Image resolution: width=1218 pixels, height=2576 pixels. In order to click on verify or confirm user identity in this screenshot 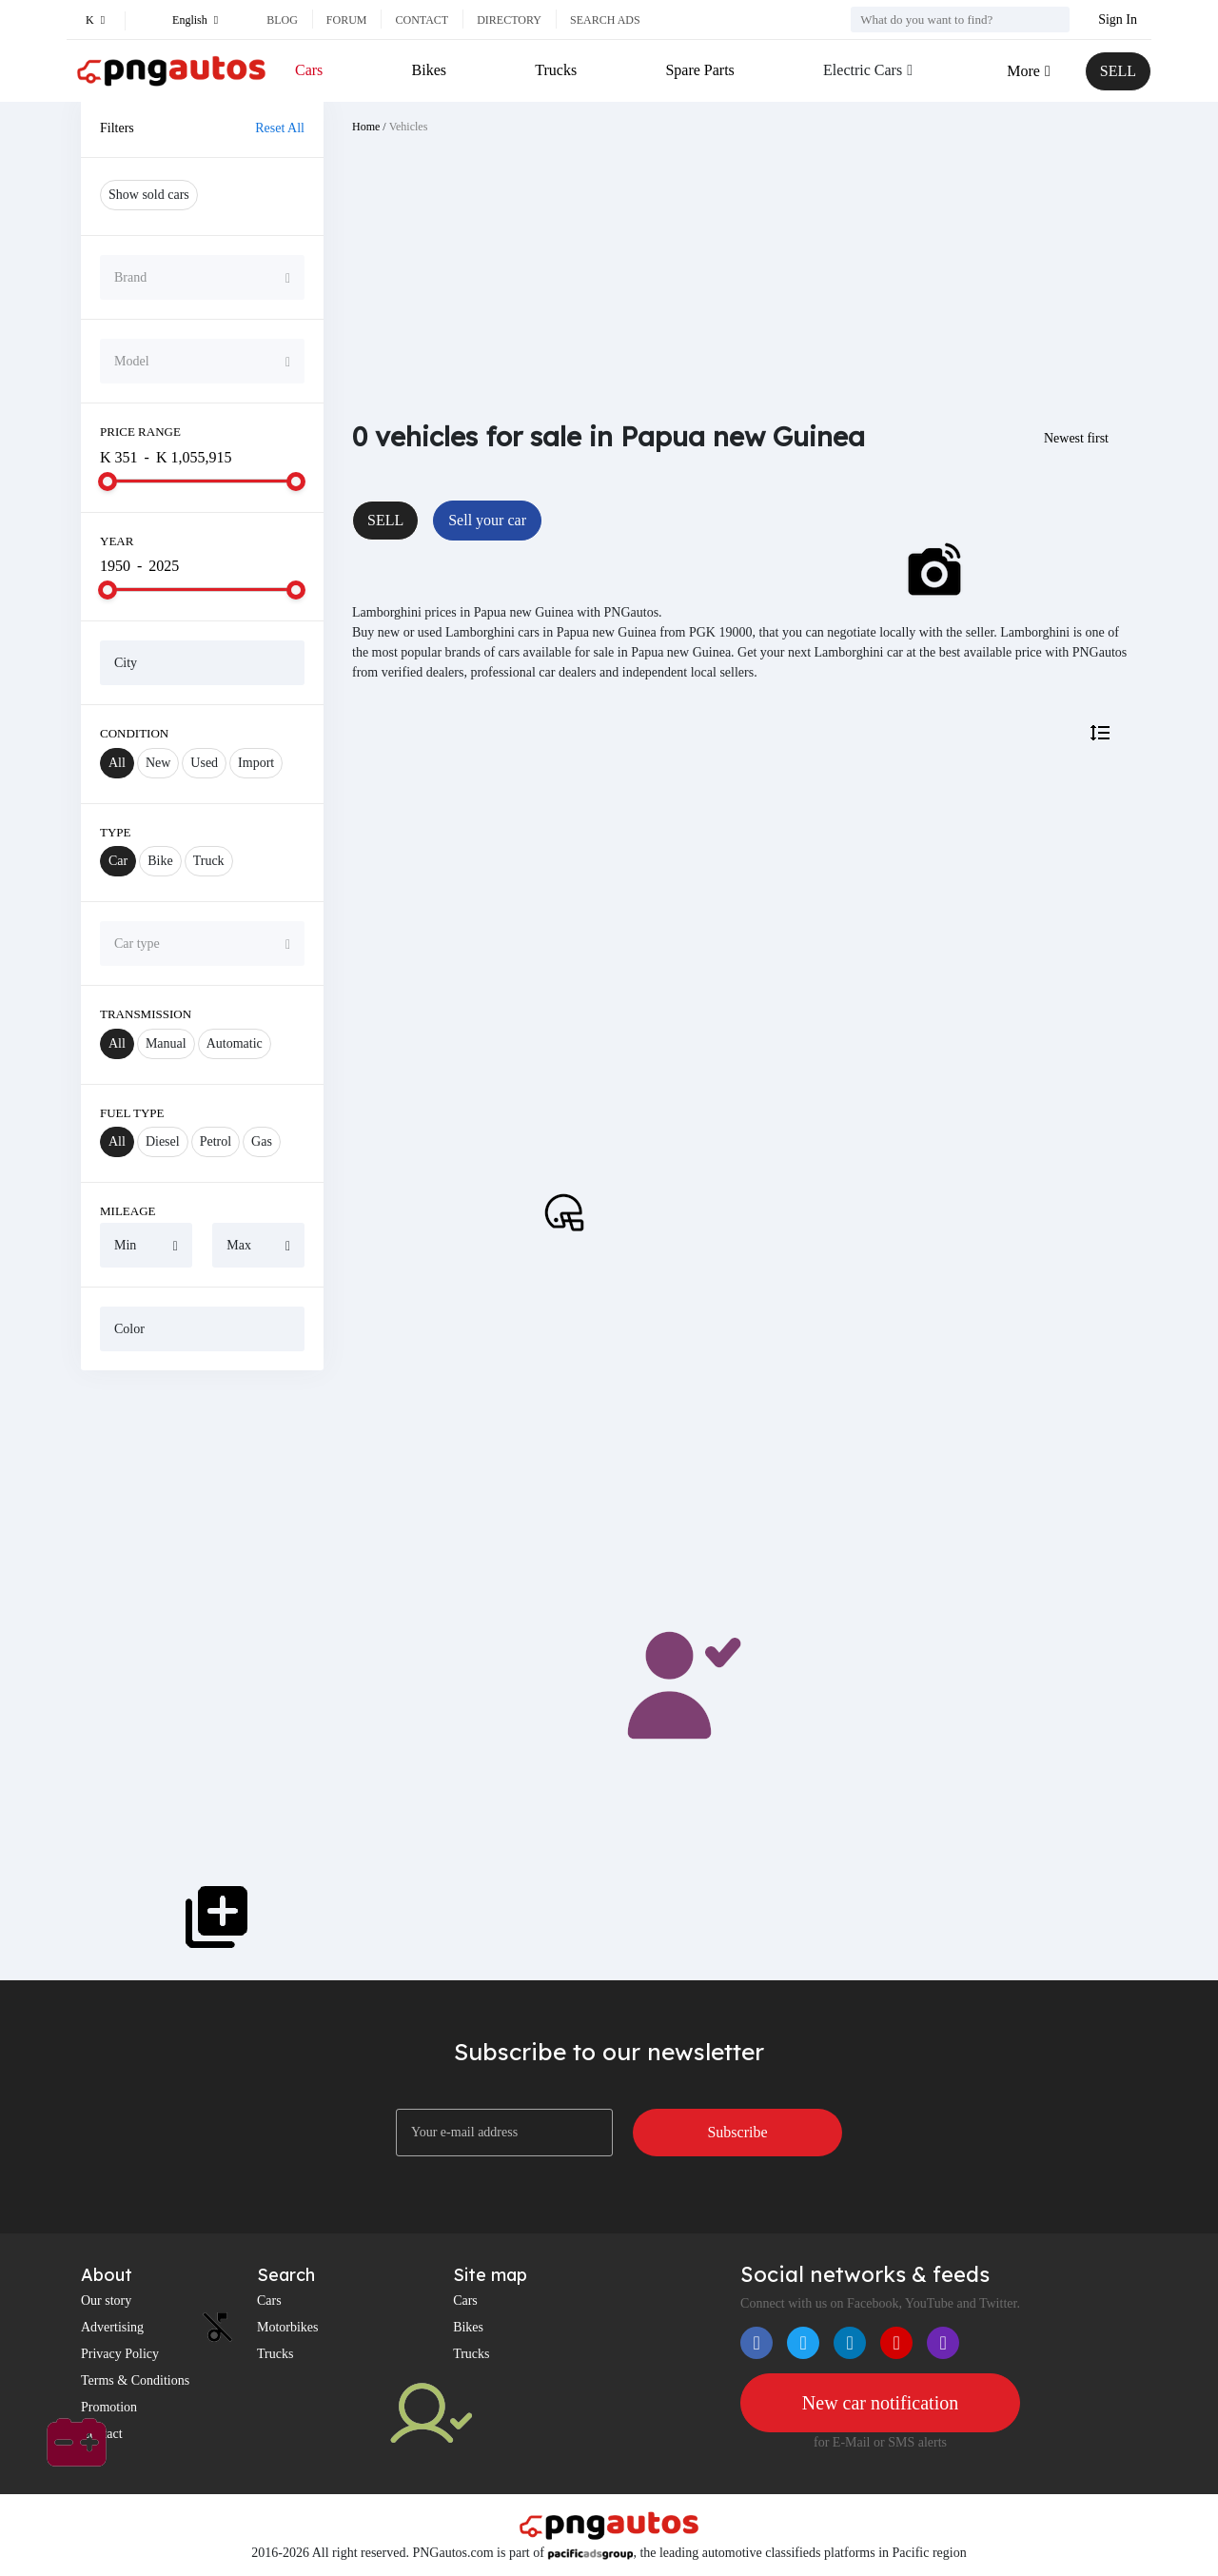, I will do `click(428, 2415)`.